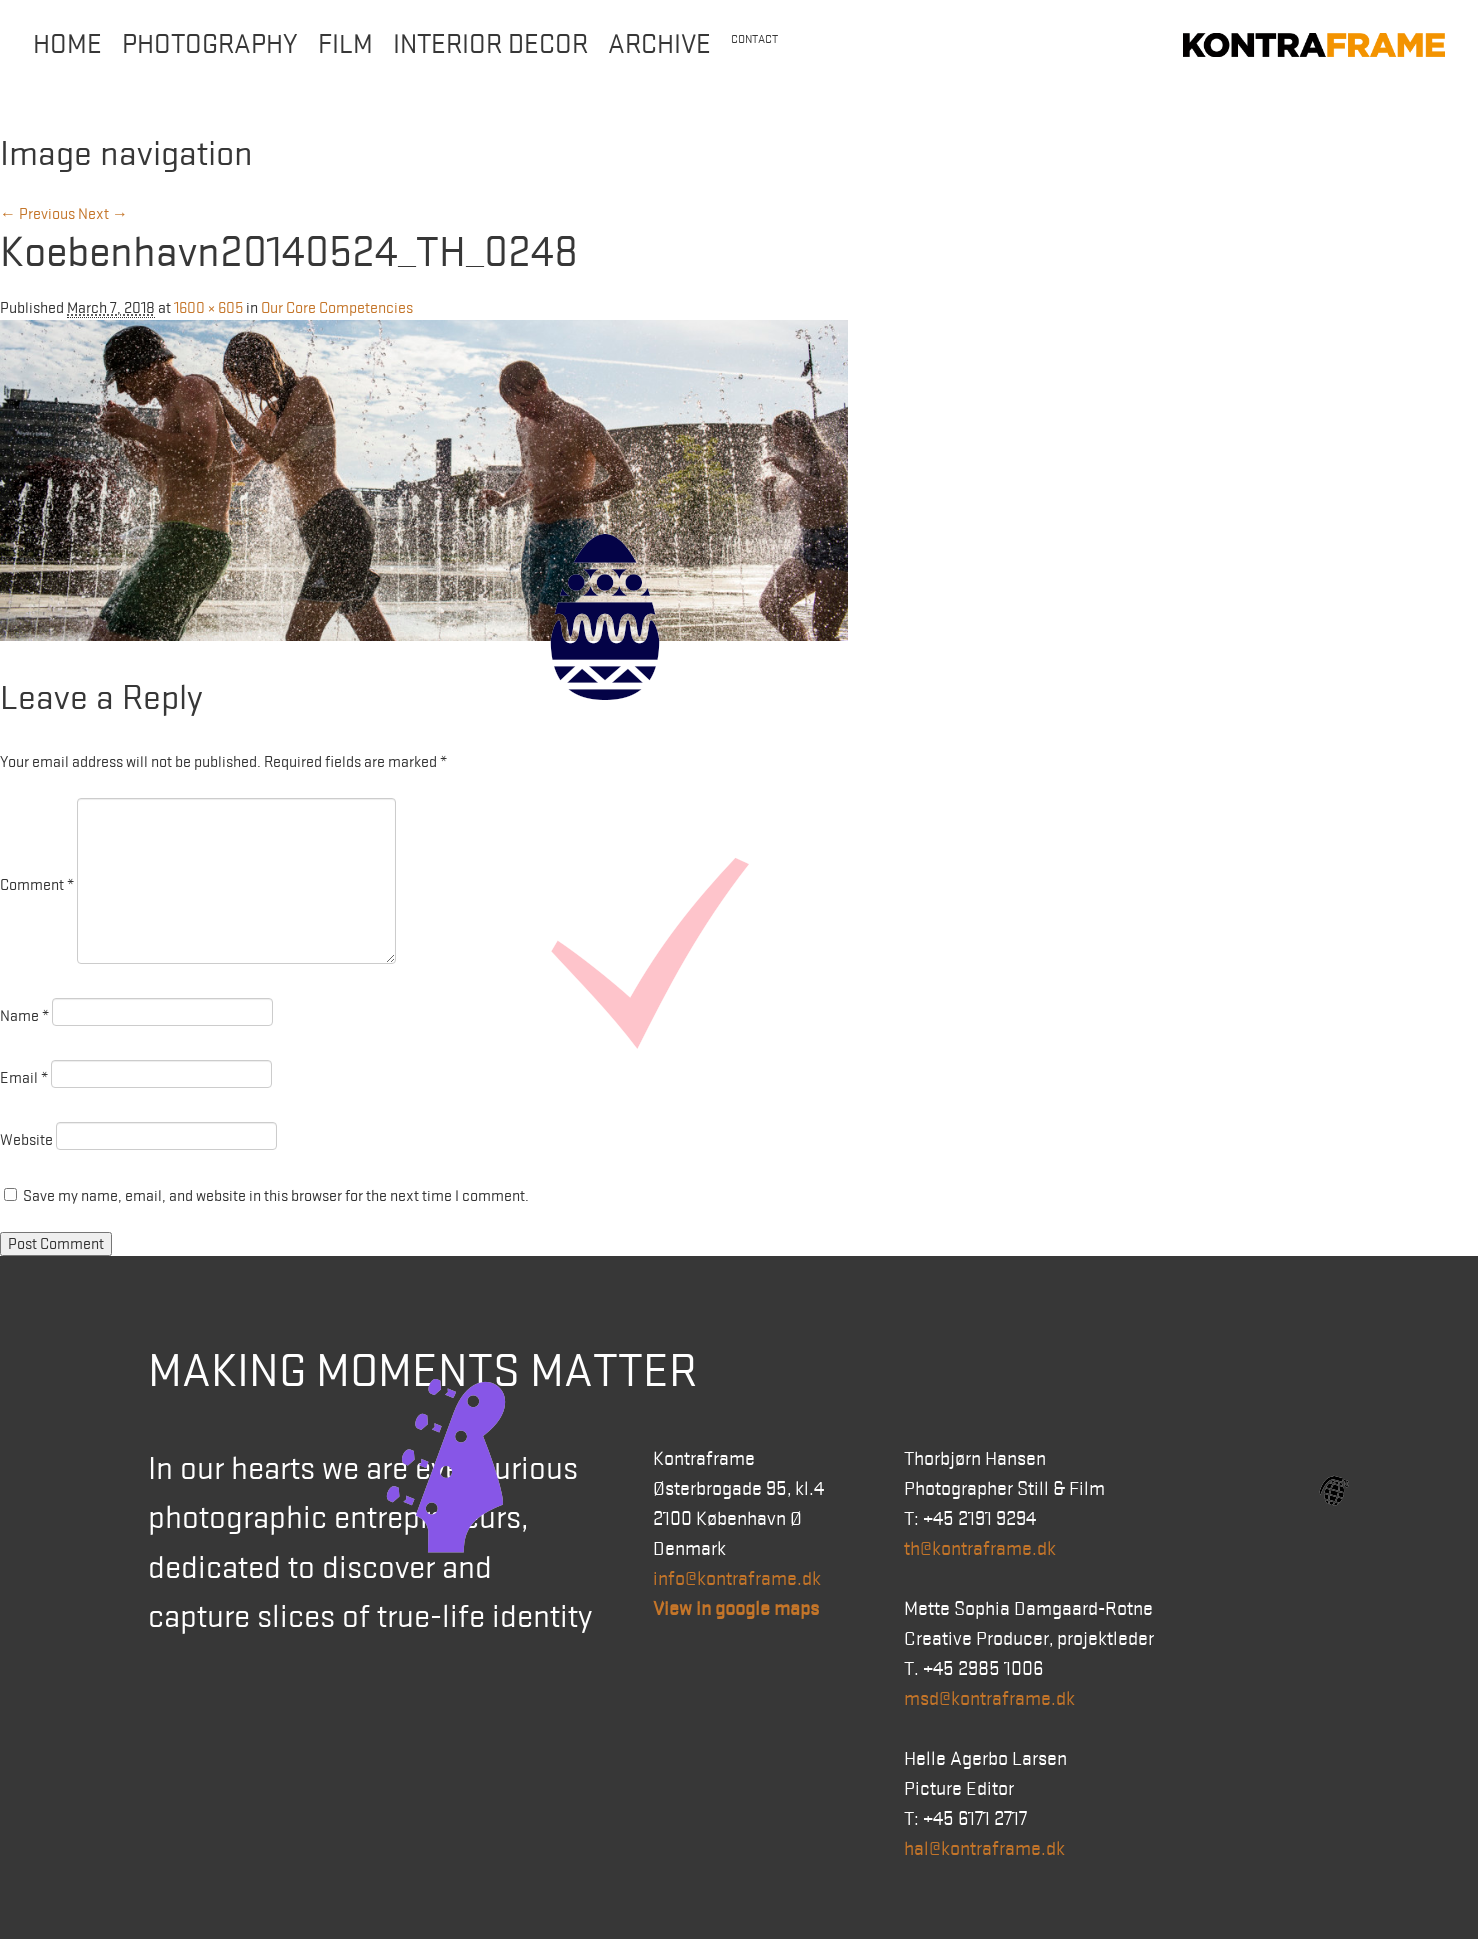 The height and width of the screenshot is (1939, 1478). Describe the element at coordinates (605, 617) in the screenshot. I see `easter or spring seasonal event indicator` at that location.